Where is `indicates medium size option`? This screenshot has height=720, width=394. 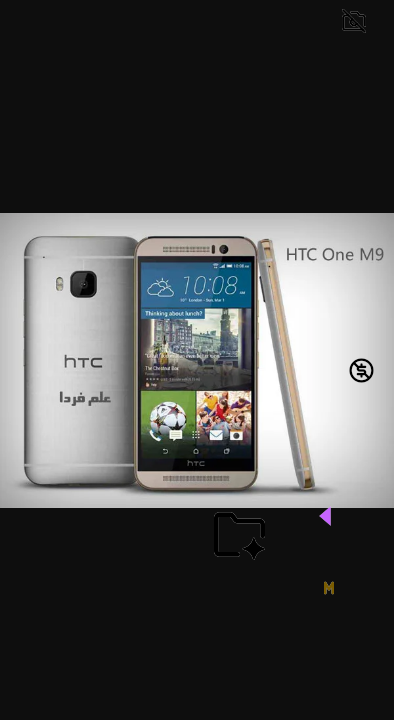 indicates medium size option is located at coordinates (329, 588).